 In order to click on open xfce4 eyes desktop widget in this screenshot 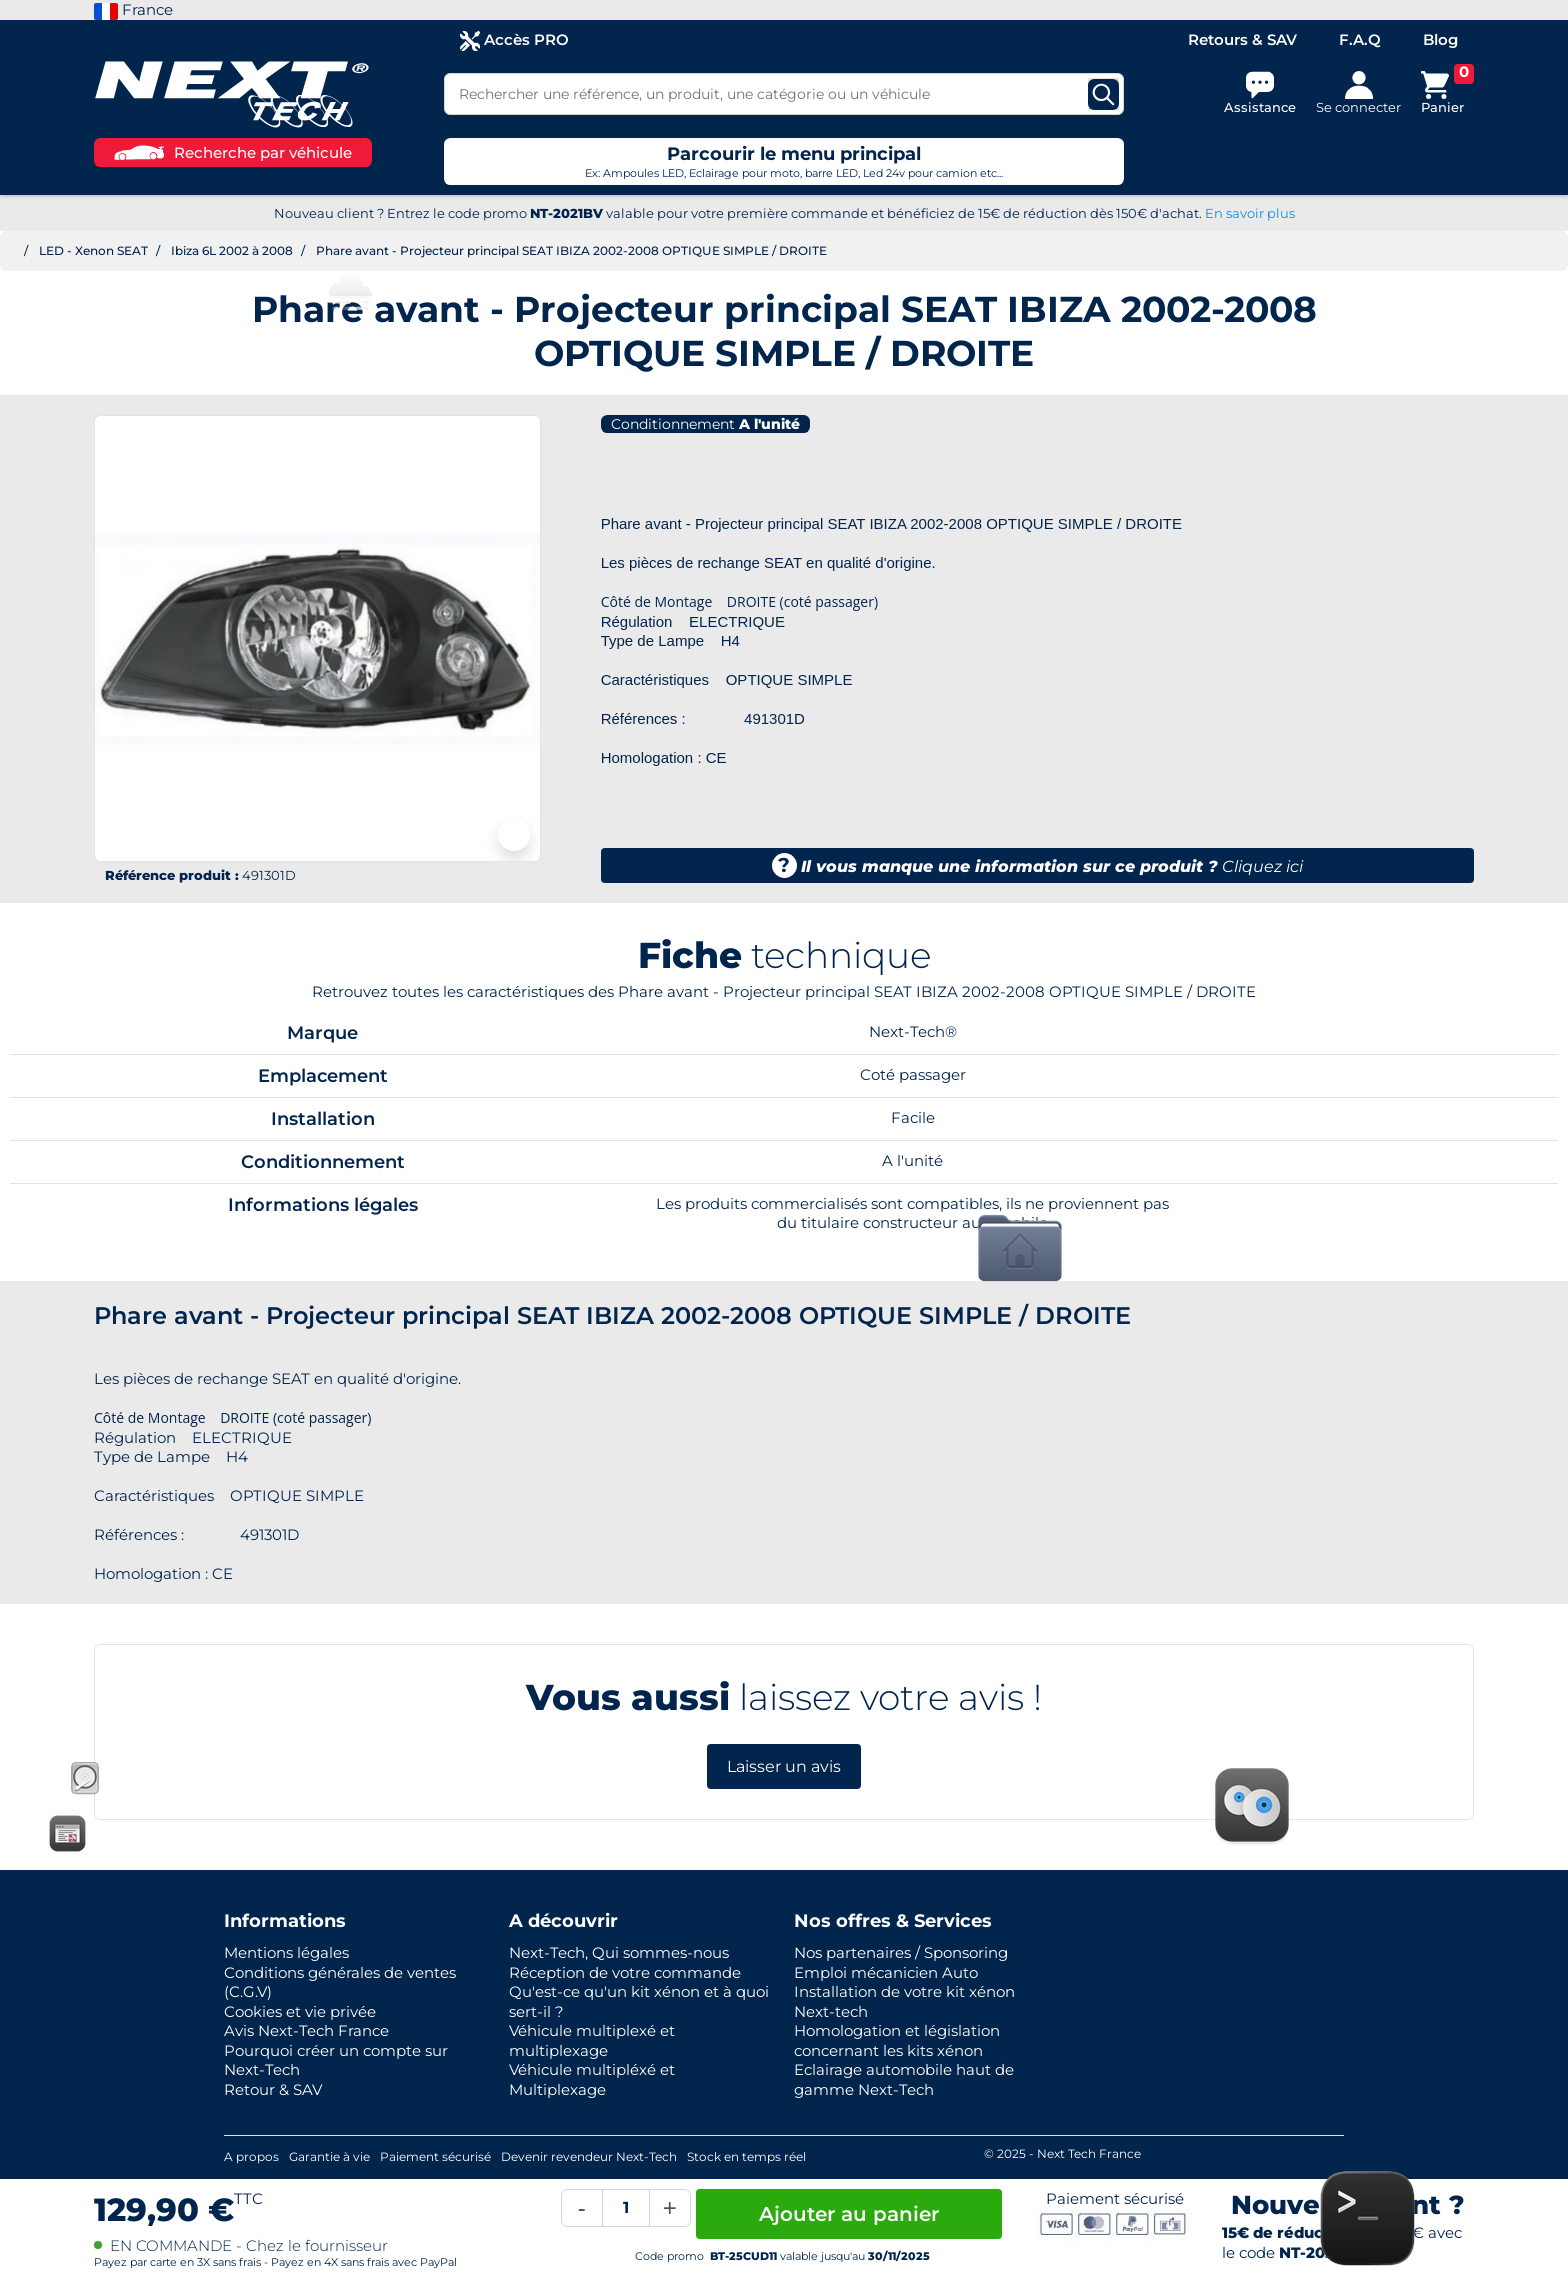, I will do `click(1252, 1805)`.